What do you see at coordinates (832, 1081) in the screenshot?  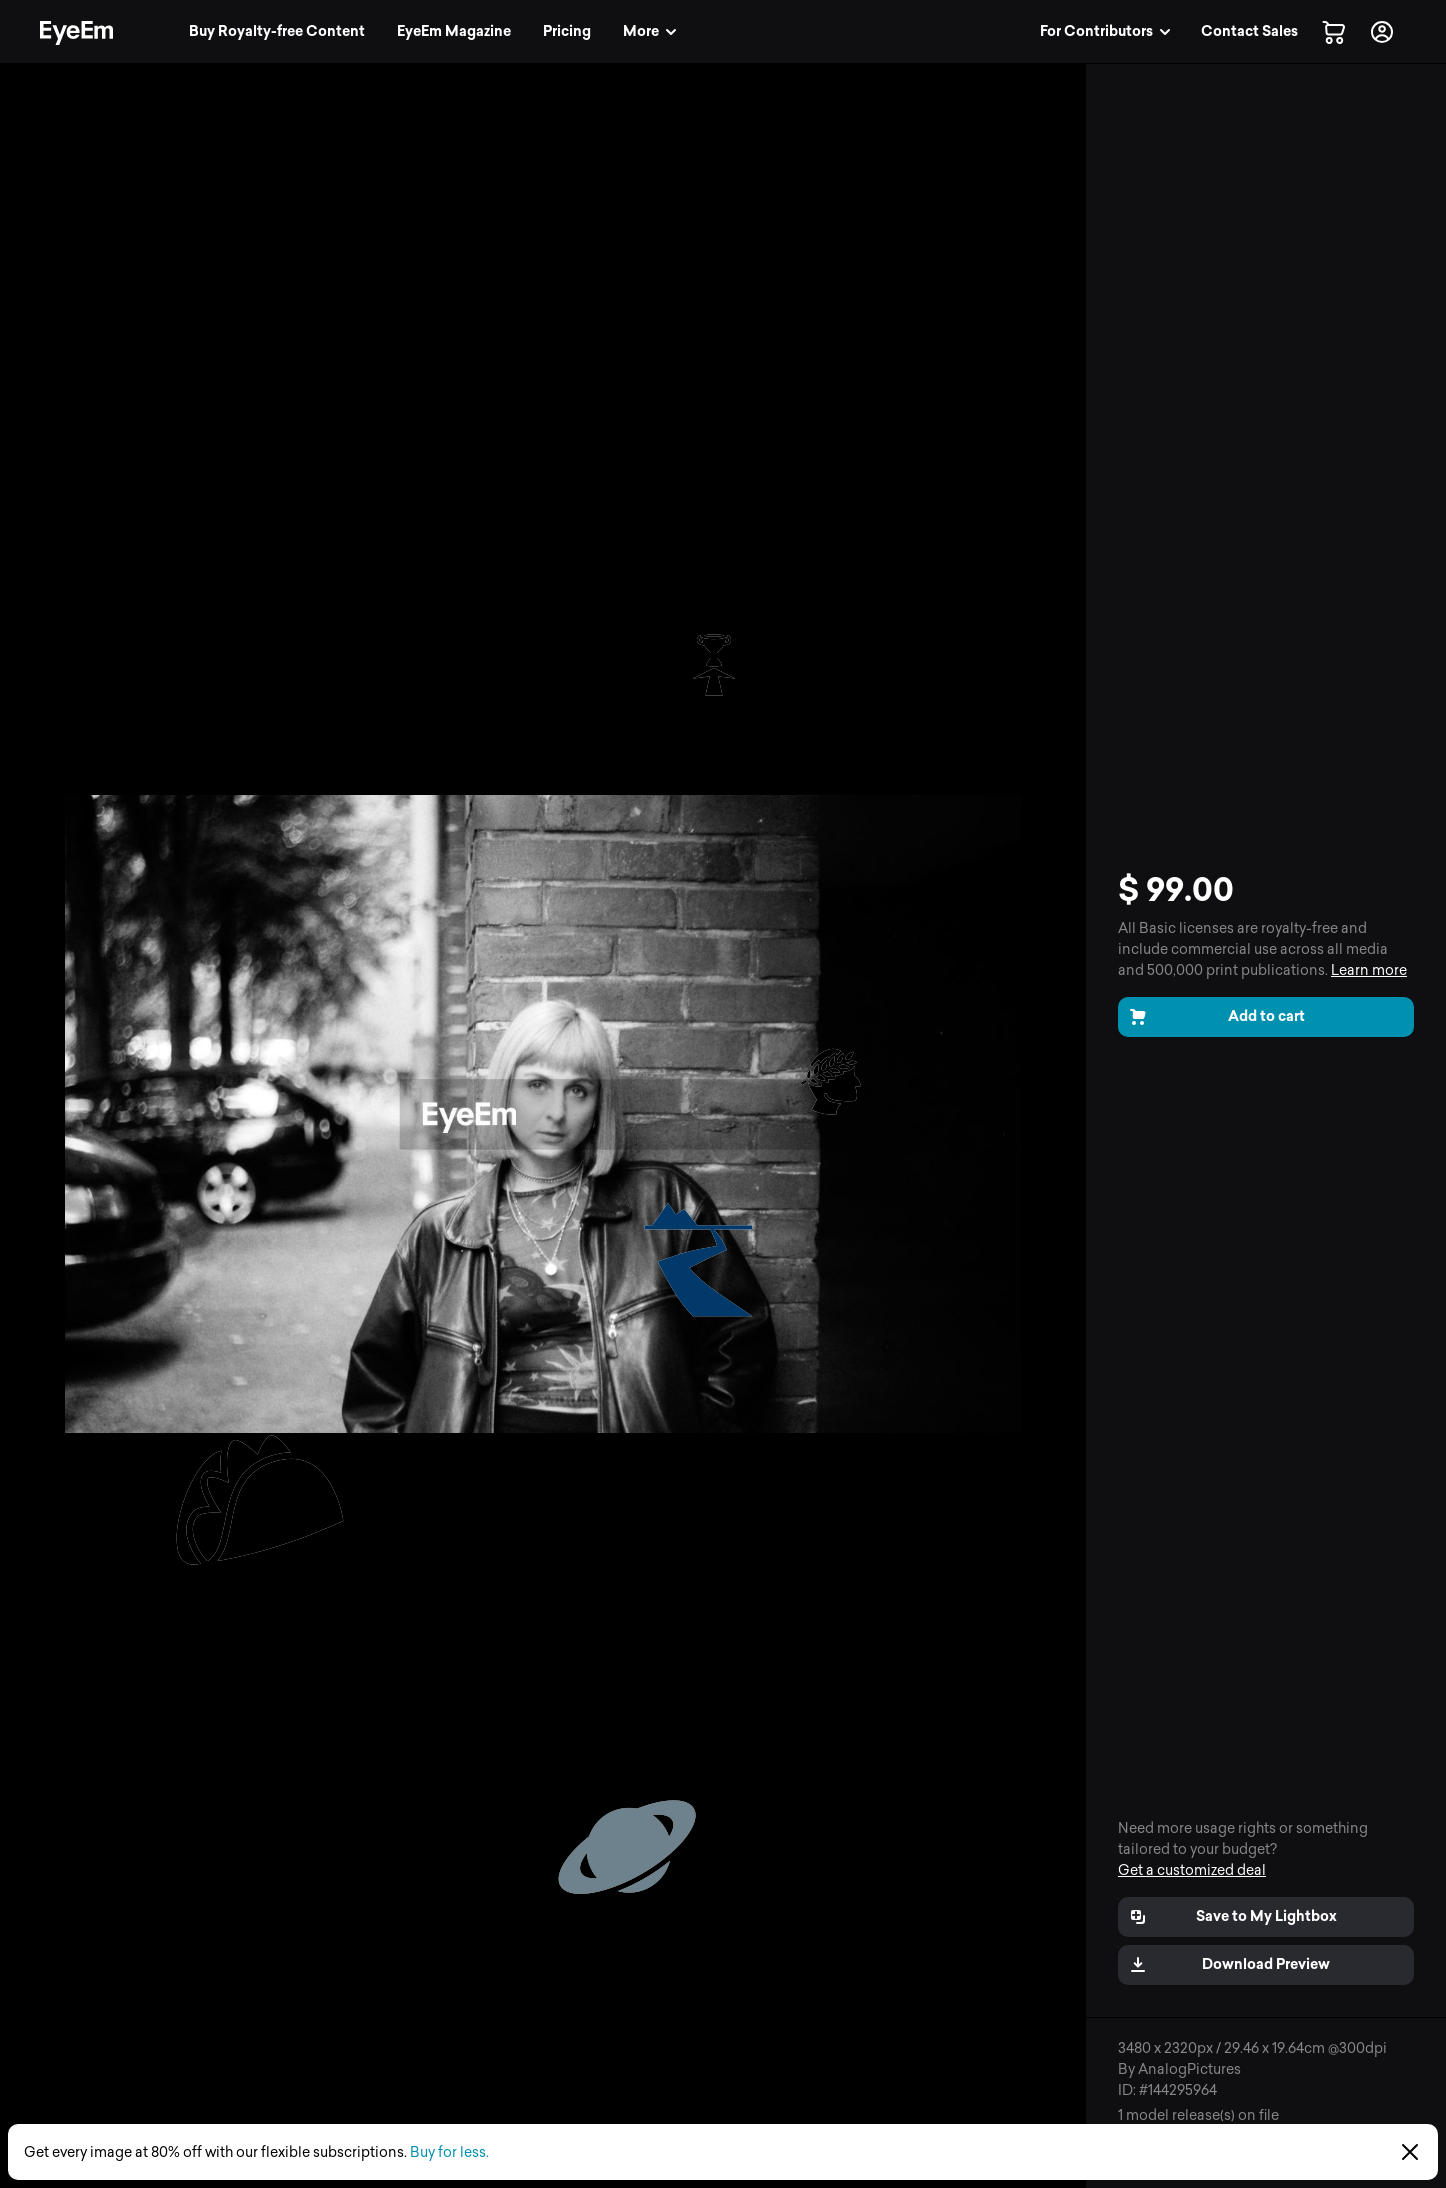 I see `represents a roman empire or ancient history themed game` at bounding box center [832, 1081].